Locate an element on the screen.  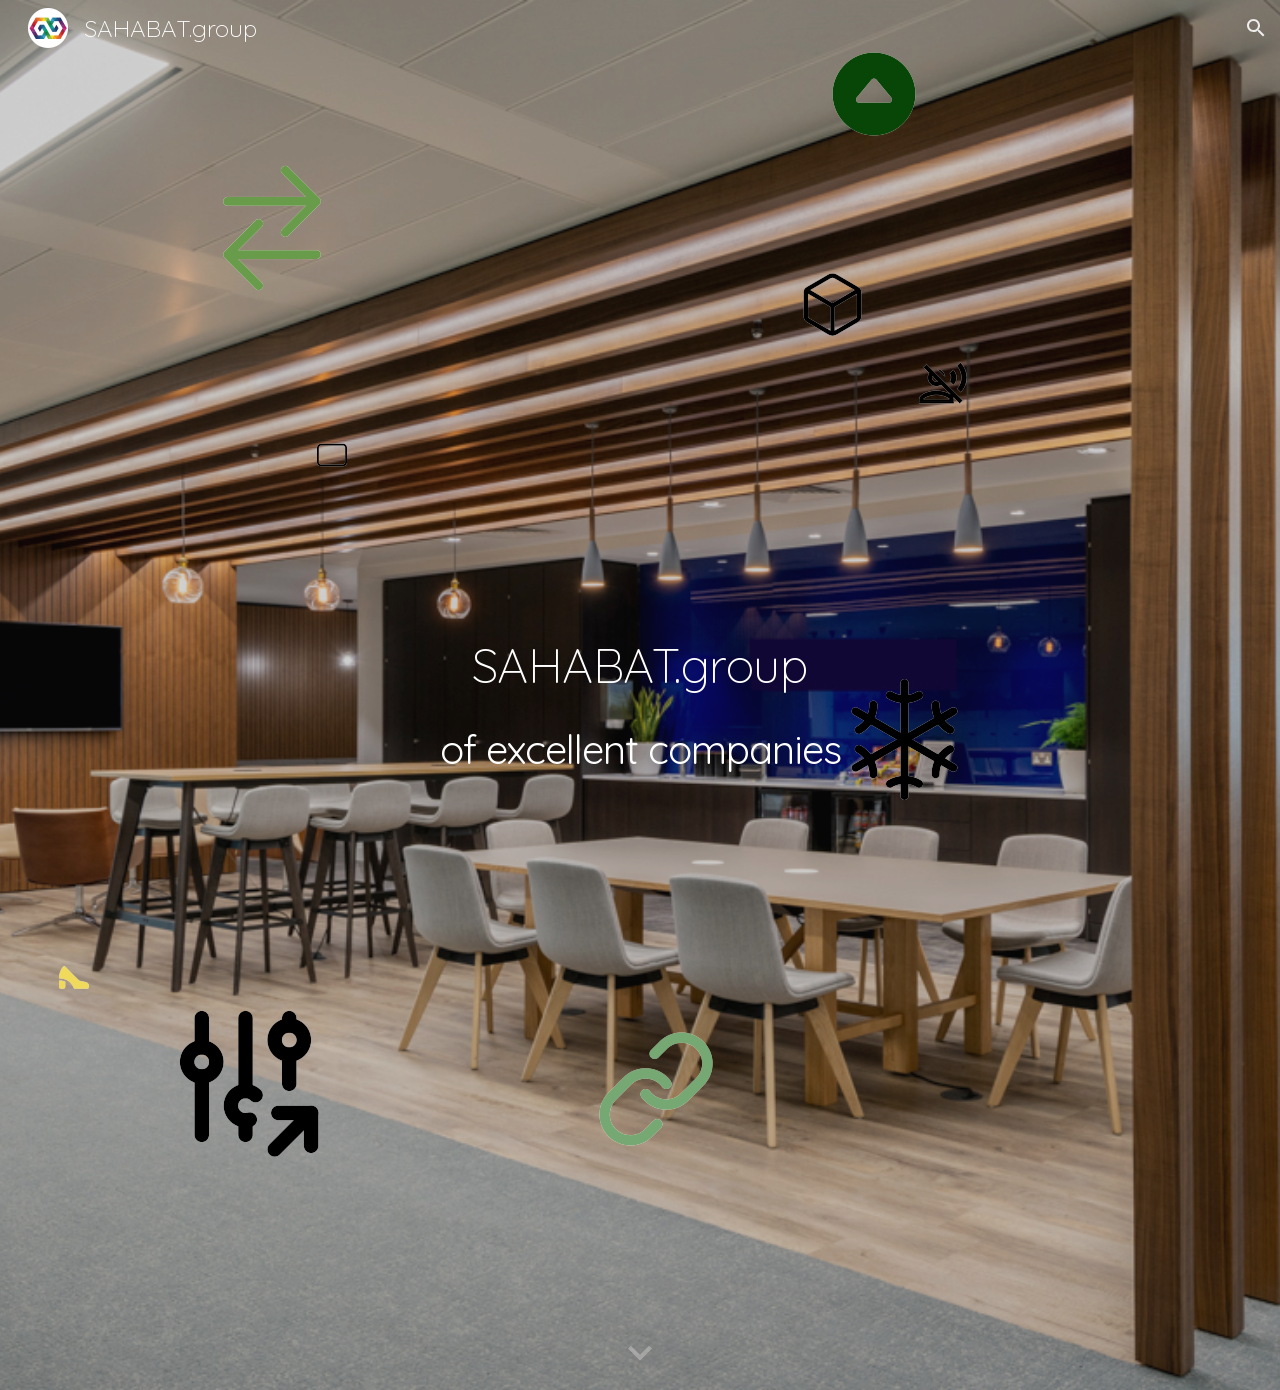
mute voice narration or screen reader is located at coordinates (943, 384).